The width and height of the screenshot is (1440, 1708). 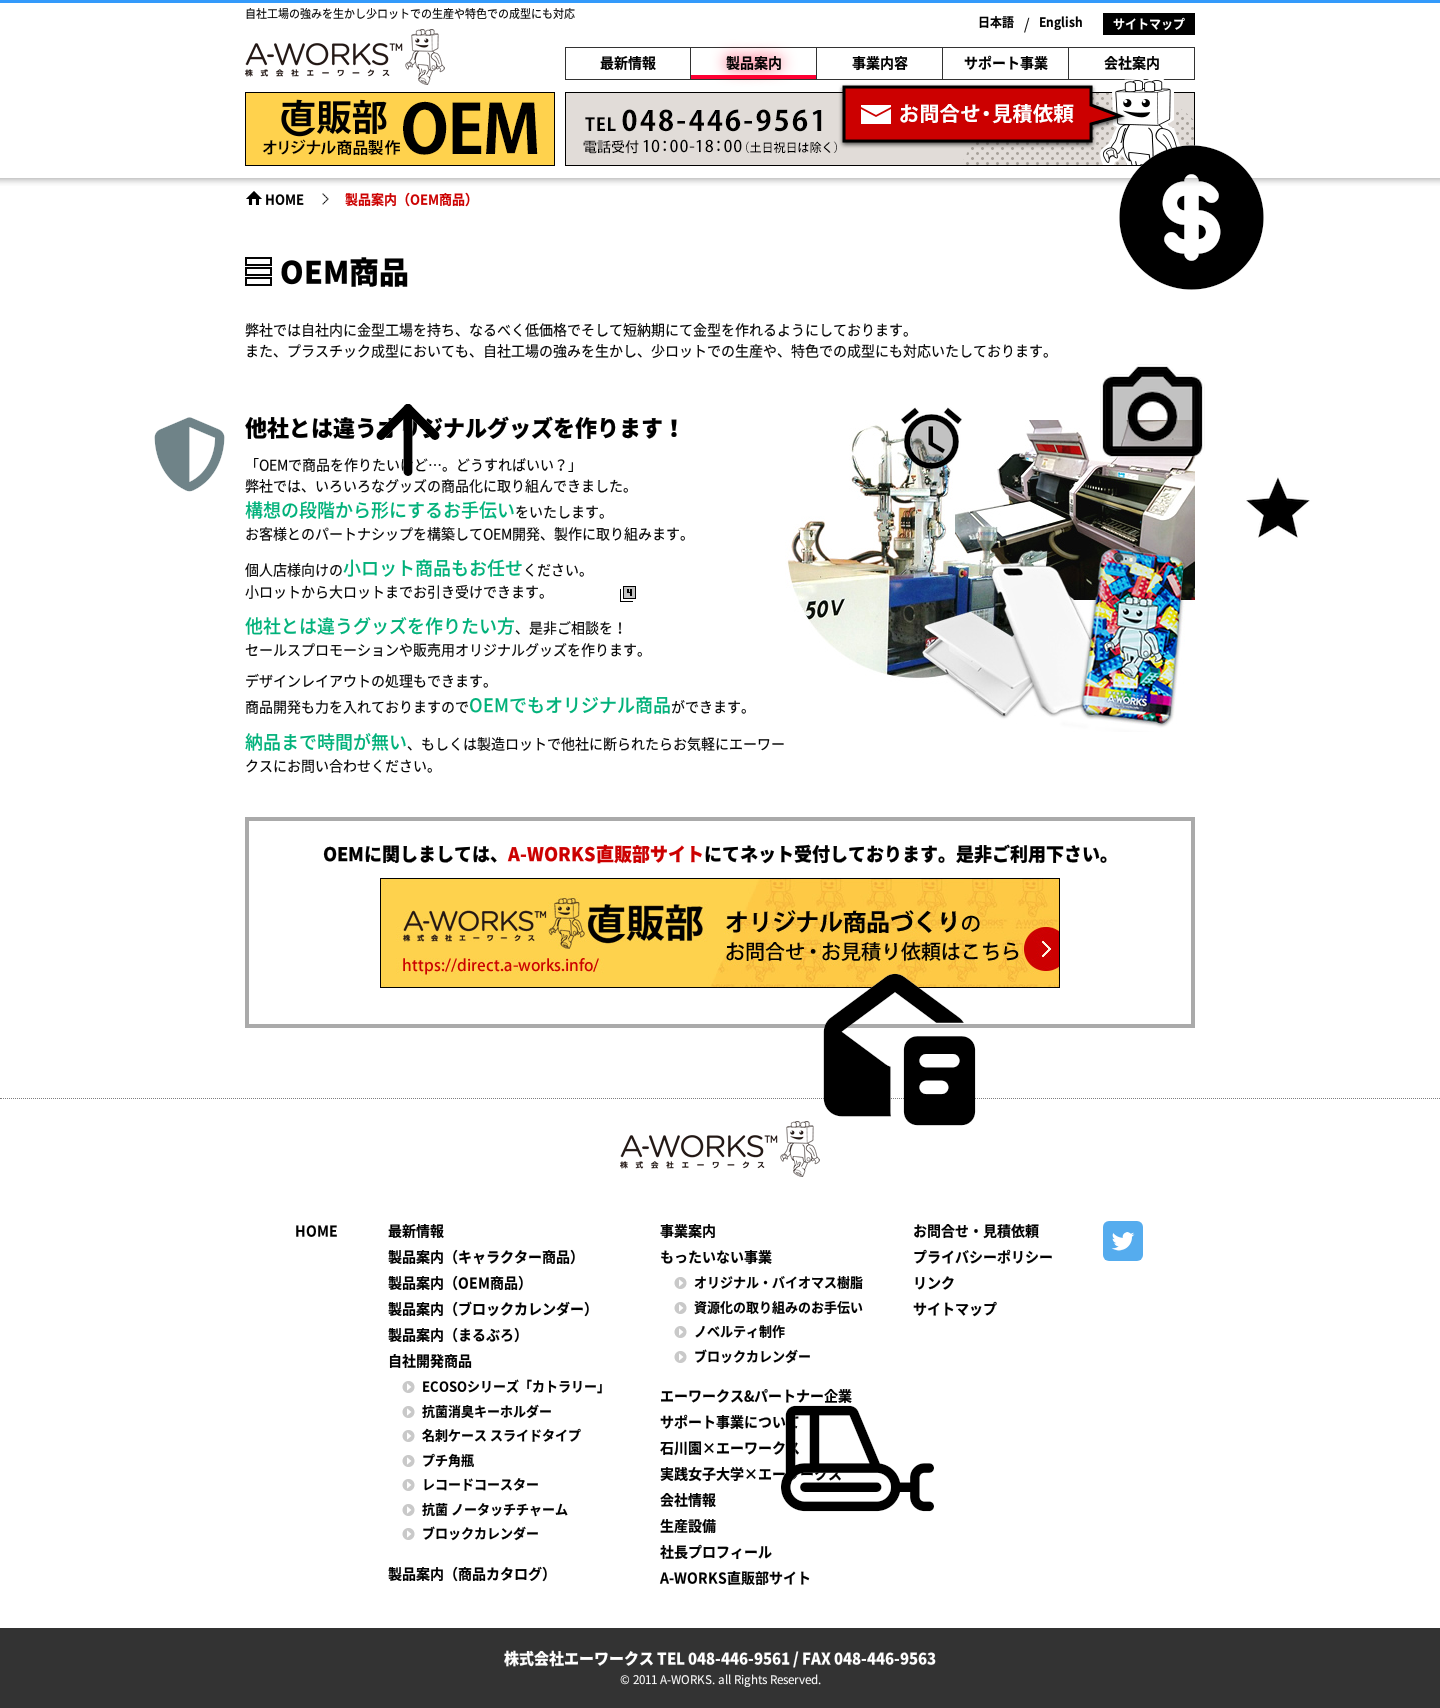 I want to click on construction or building in progress, so click(x=857, y=1458).